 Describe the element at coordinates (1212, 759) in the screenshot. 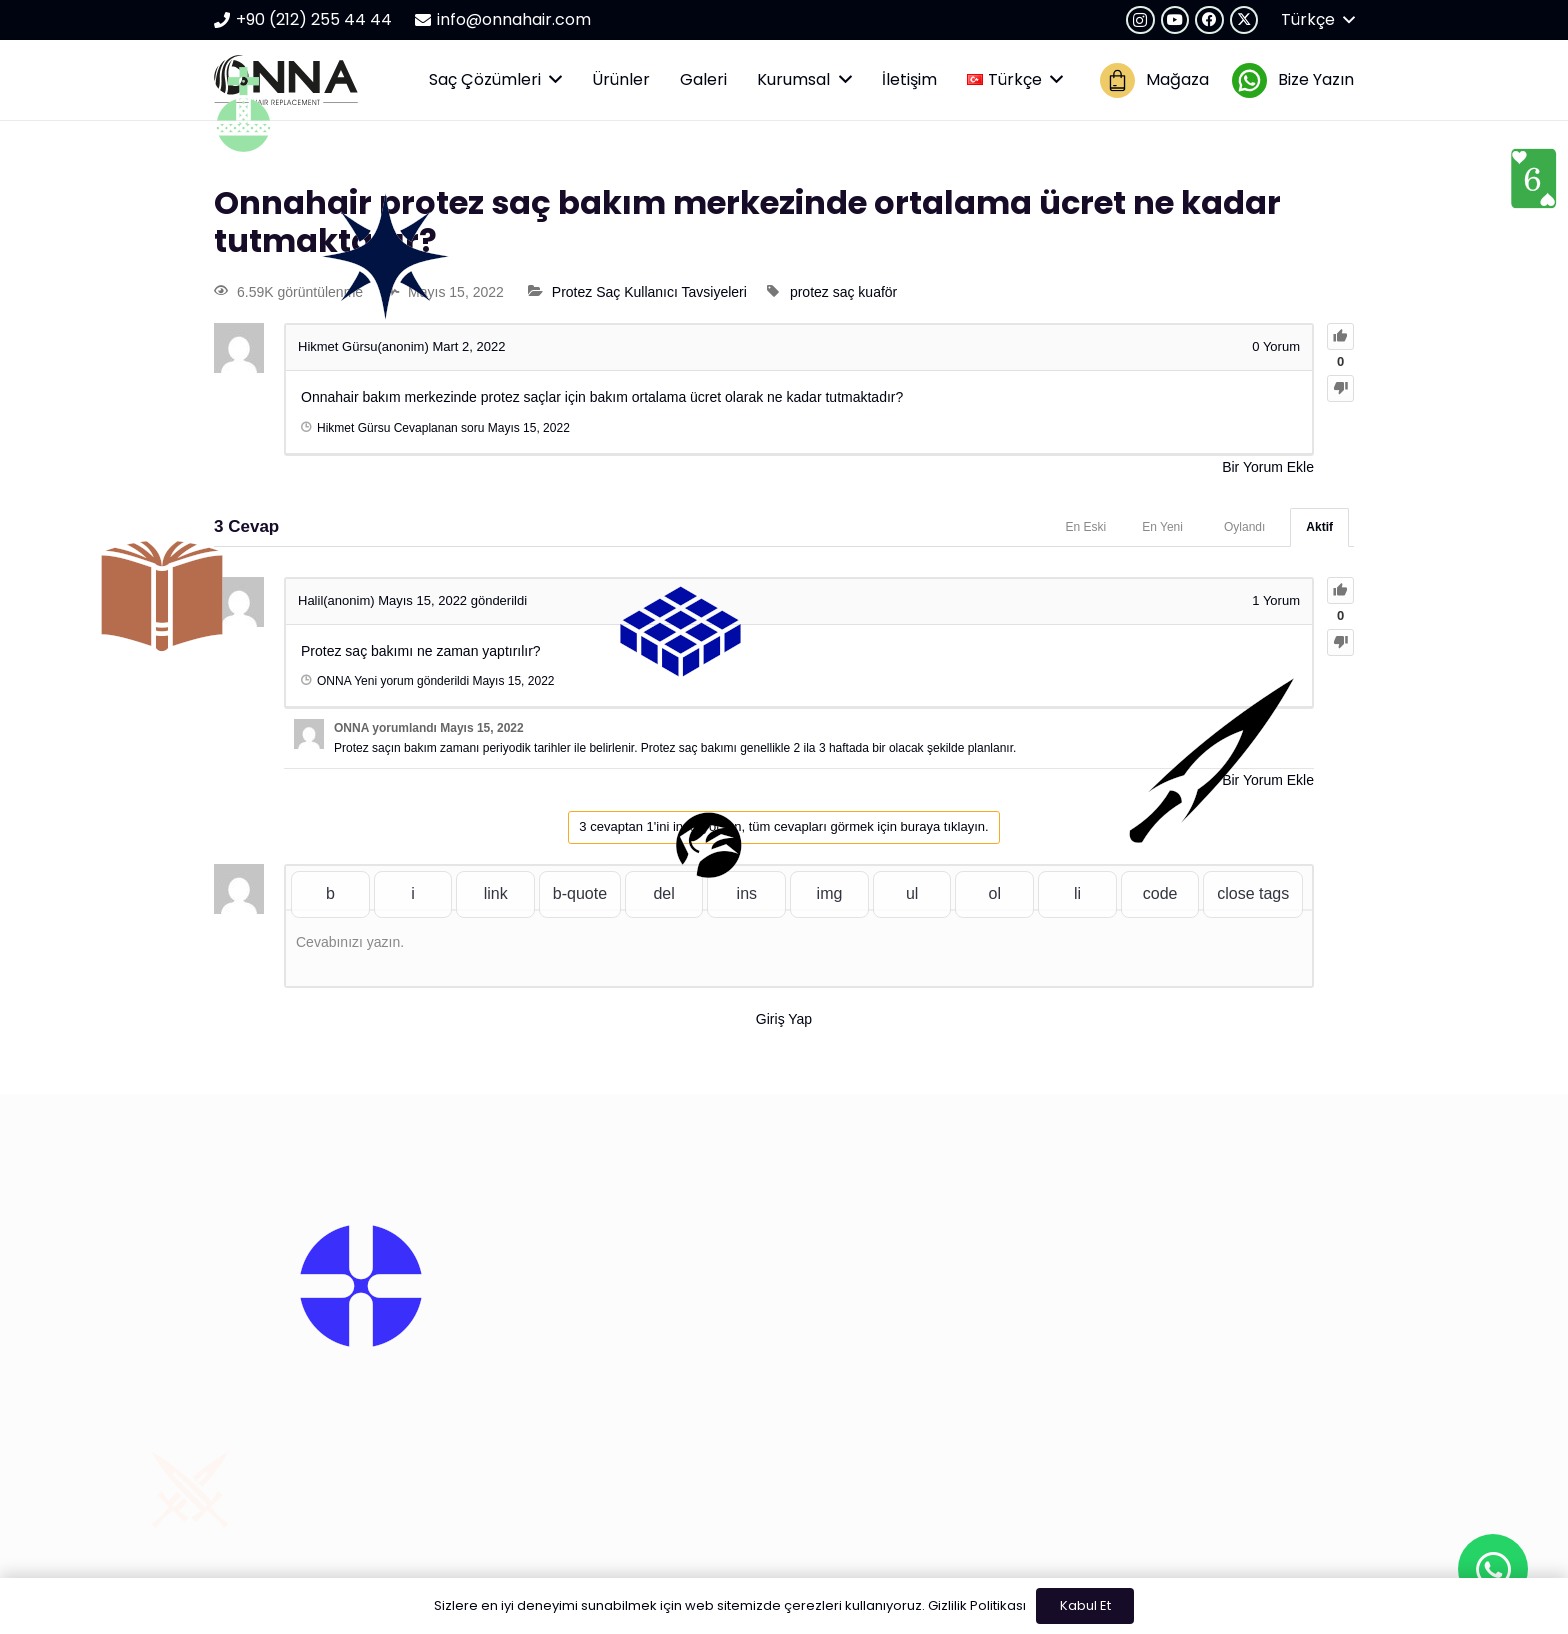

I see `equip energy sword weapon` at that location.